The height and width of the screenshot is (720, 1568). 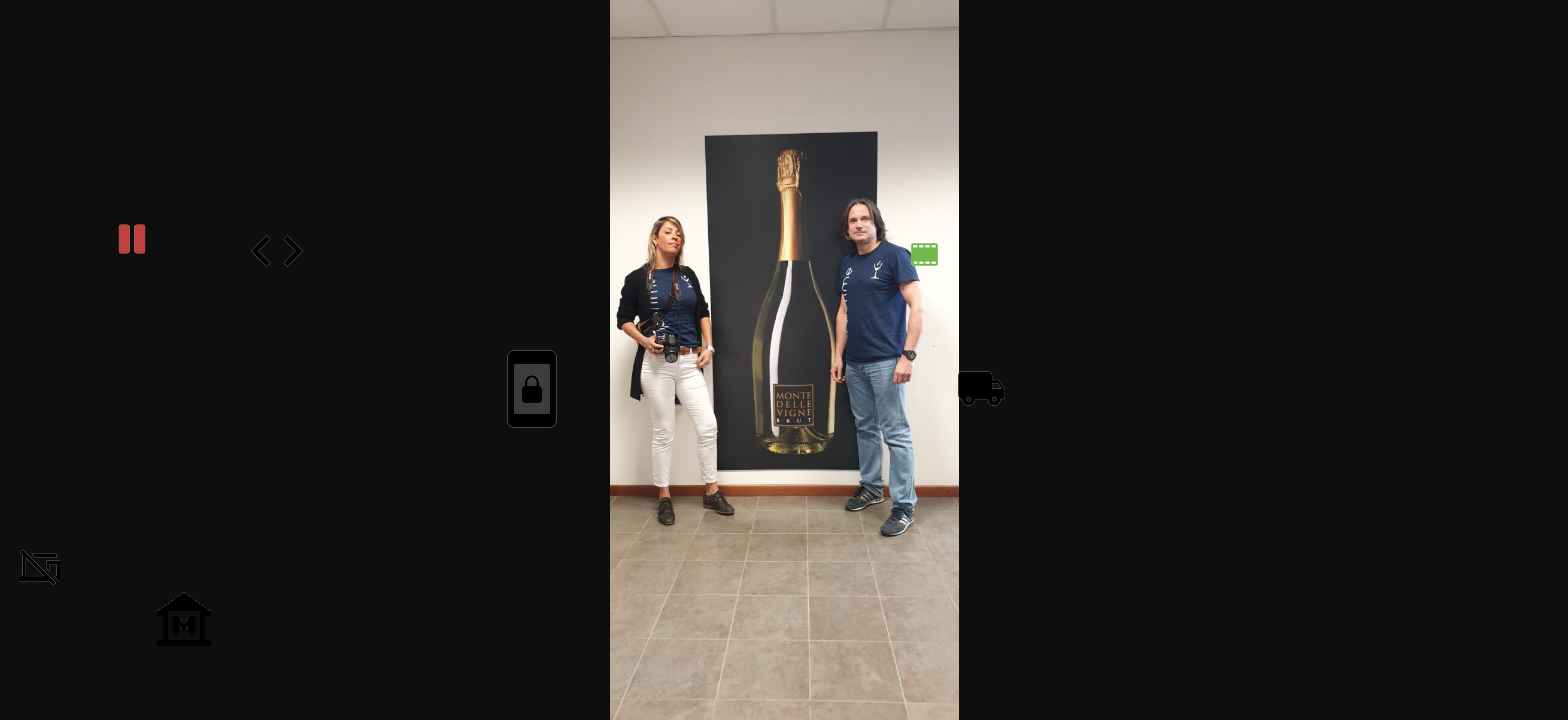 What do you see at coordinates (532, 389) in the screenshot?
I see `lock screen orientation to portrait mode` at bounding box center [532, 389].